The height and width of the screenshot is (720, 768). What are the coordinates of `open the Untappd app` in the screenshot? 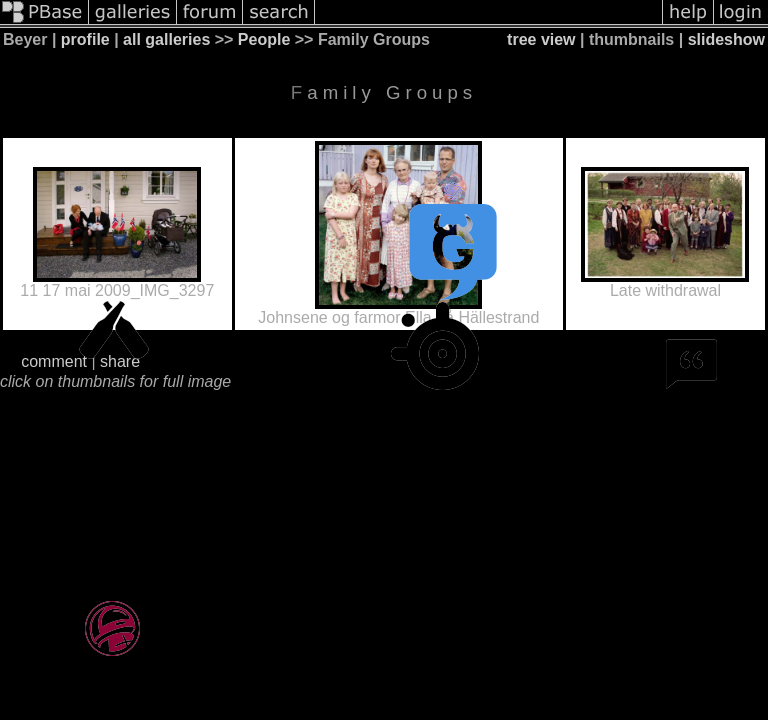 It's located at (114, 330).